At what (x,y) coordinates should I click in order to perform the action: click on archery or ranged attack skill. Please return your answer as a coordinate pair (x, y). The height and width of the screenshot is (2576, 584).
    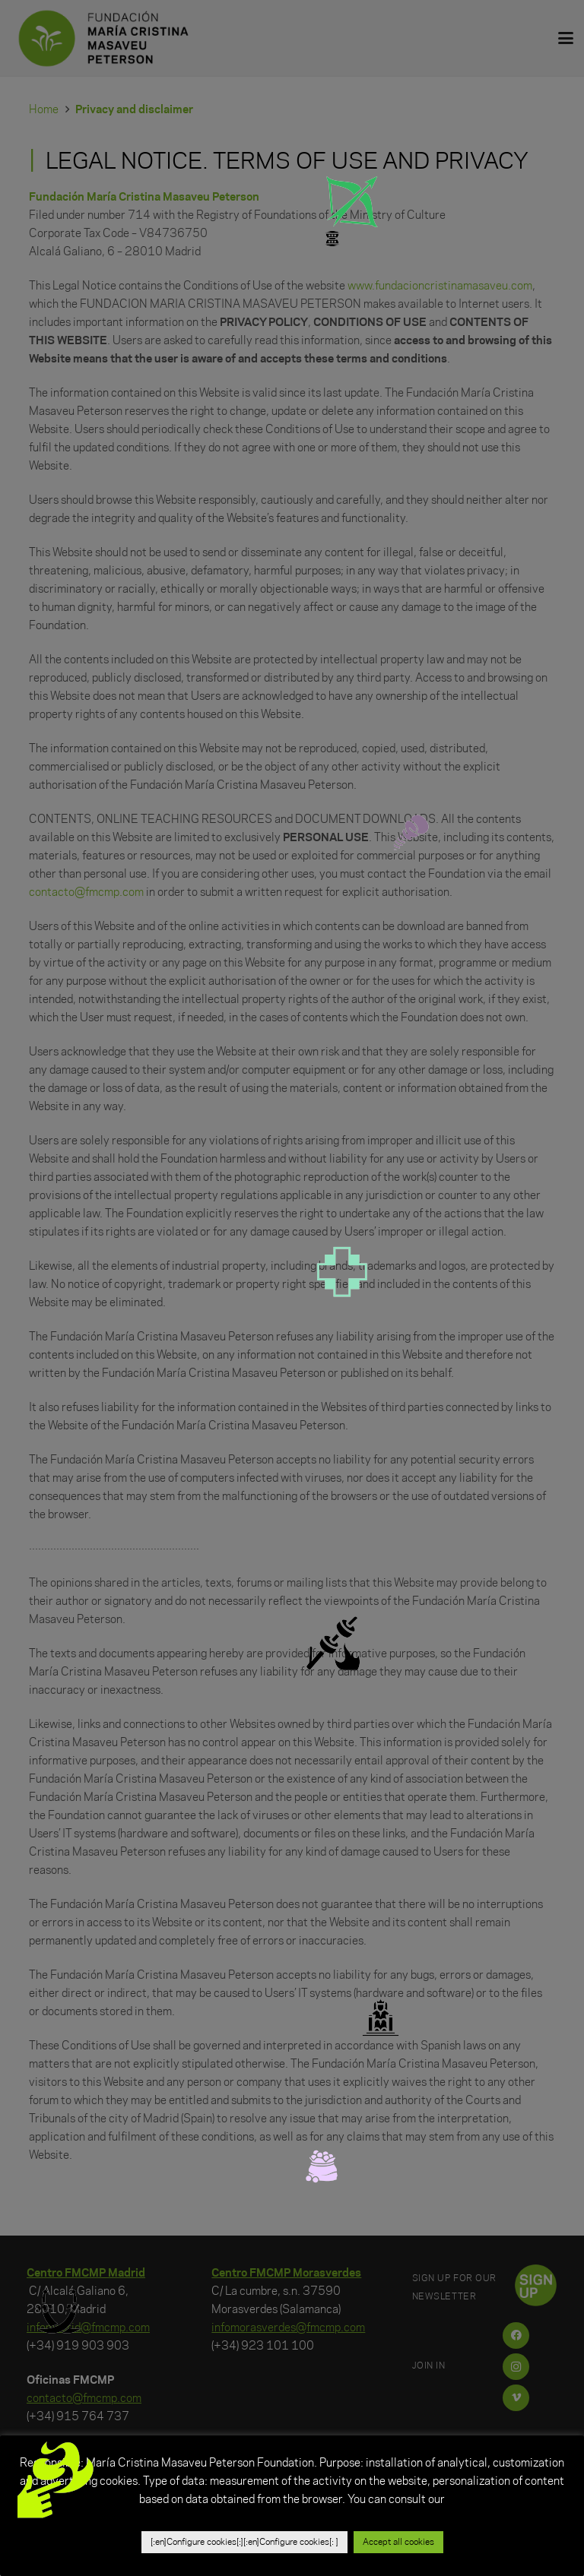
    Looking at the image, I should click on (352, 201).